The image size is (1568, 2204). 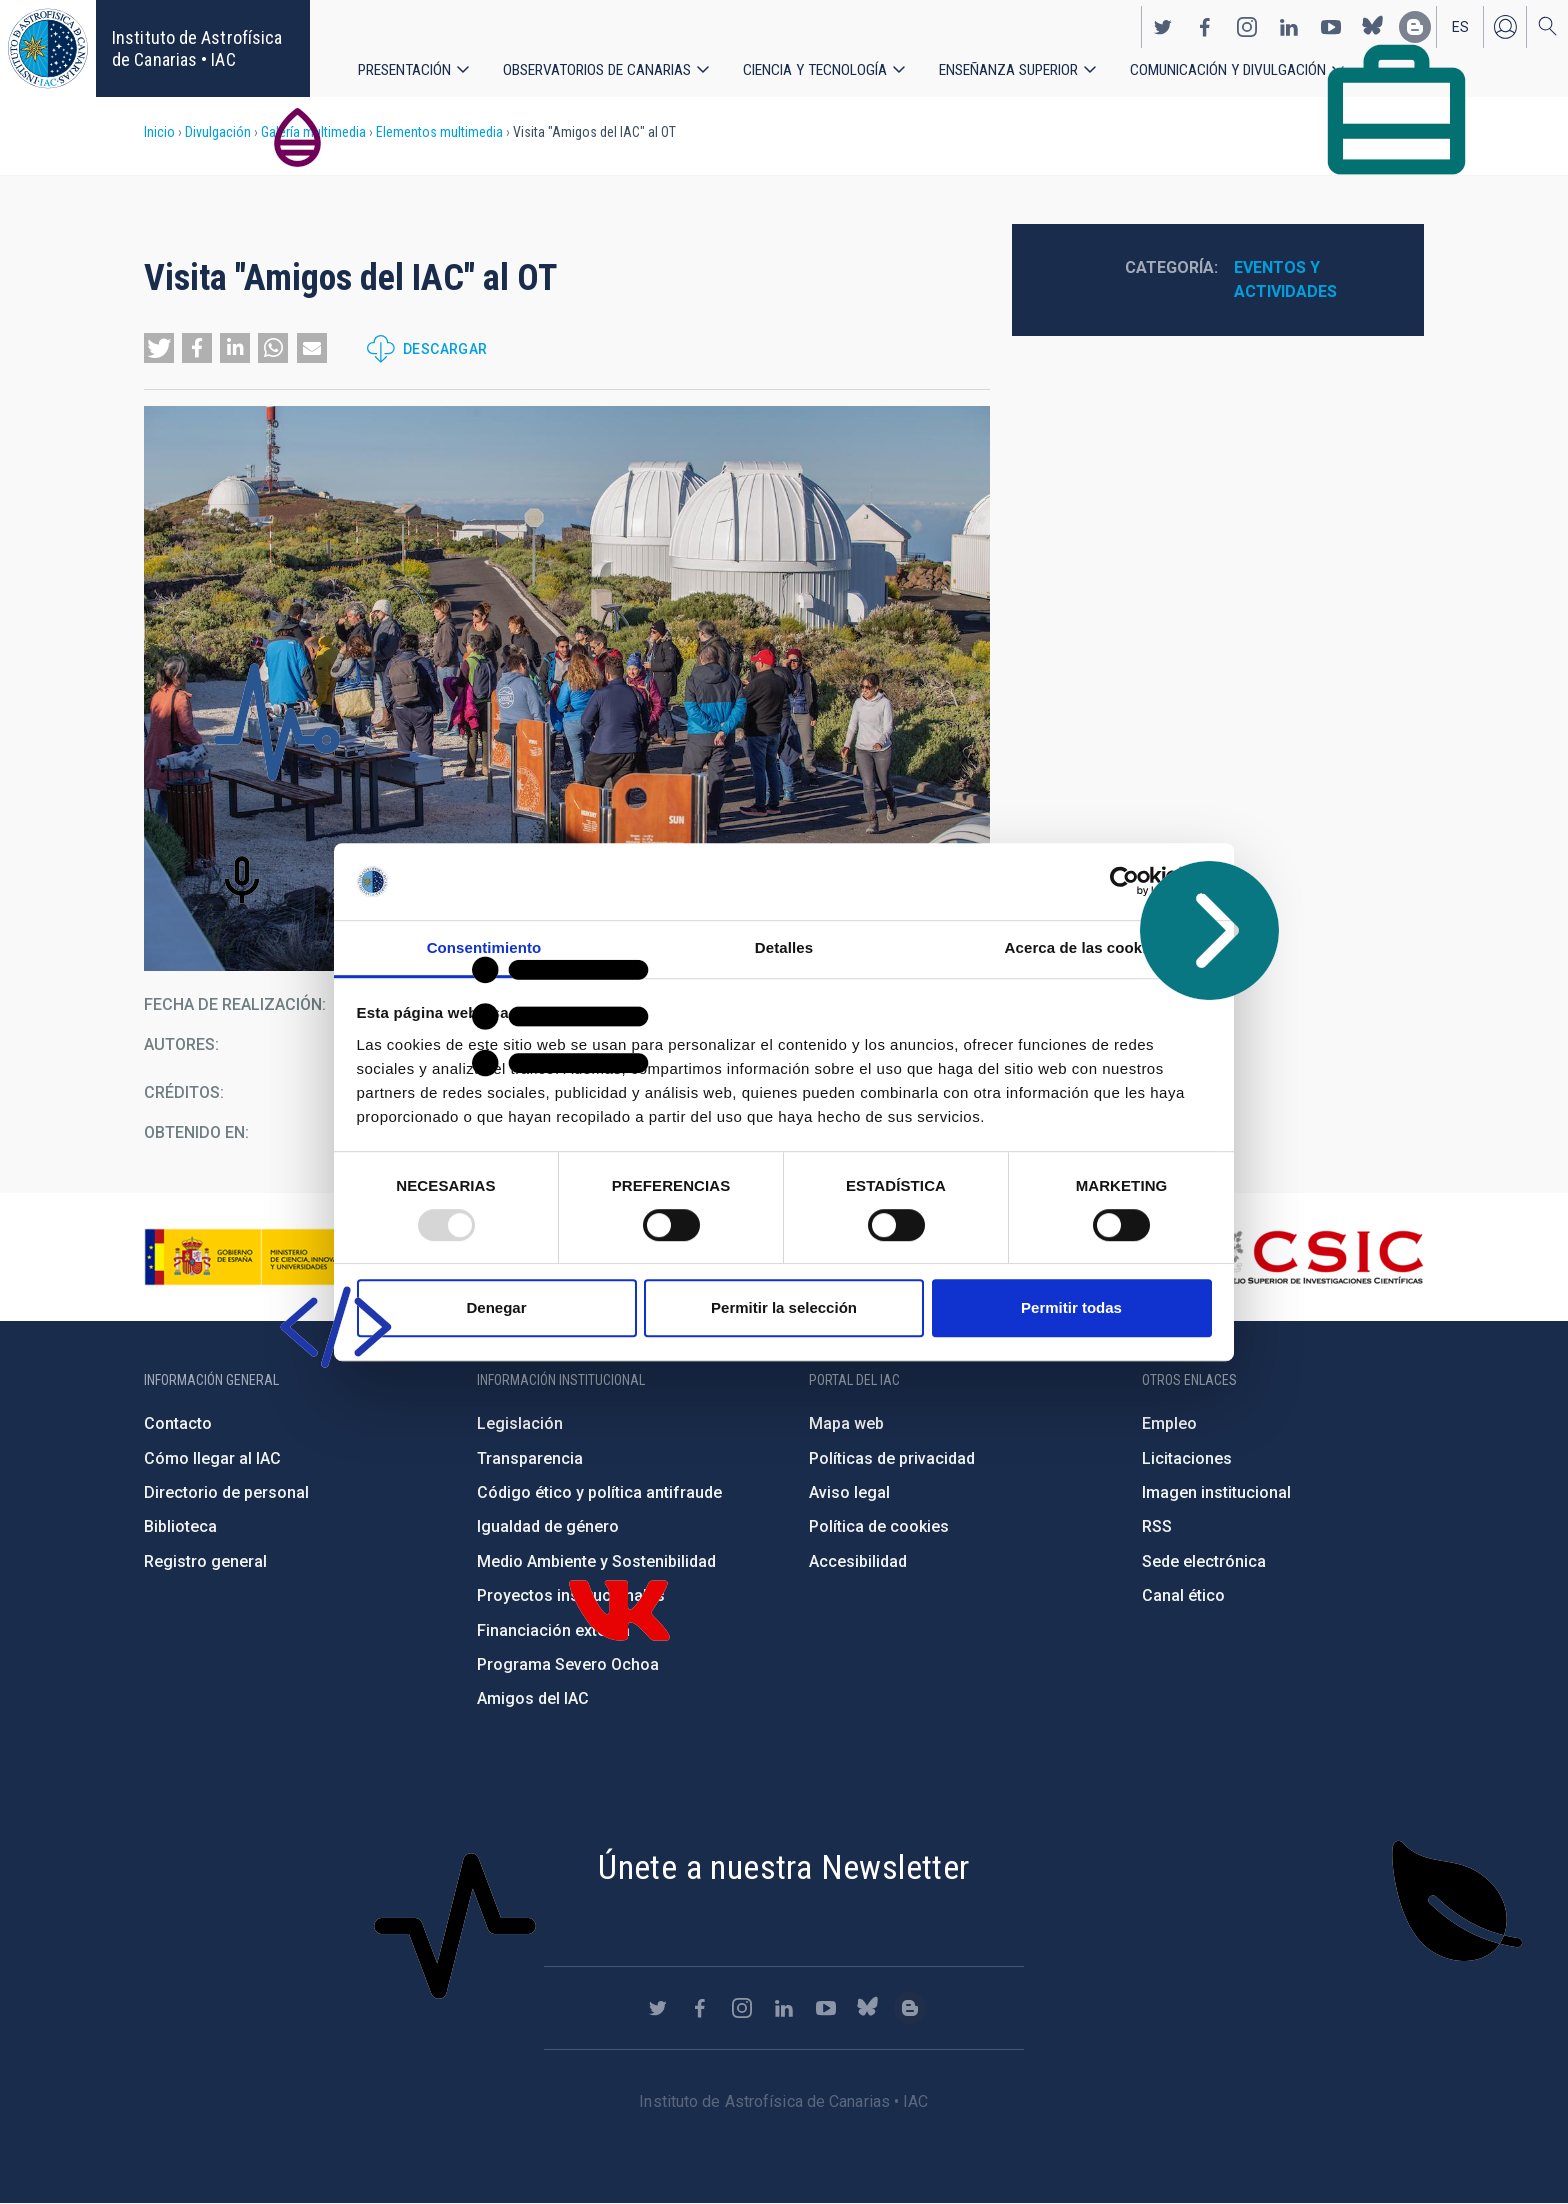 I want to click on view items in a list format, so click(x=558, y=1016).